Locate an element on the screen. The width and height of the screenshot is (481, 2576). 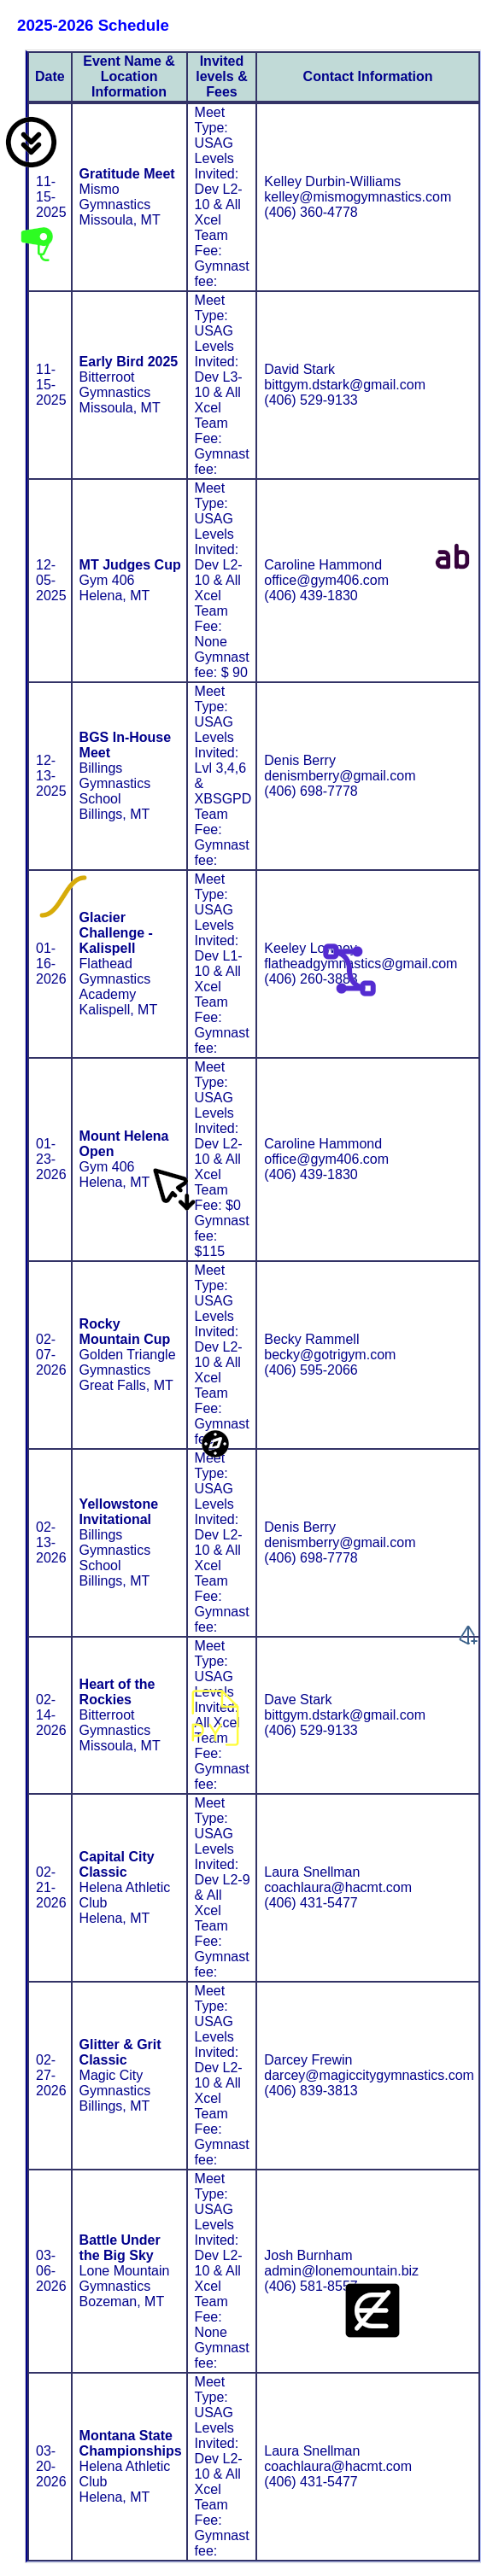
open a python file is located at coordinates (215, 1718).